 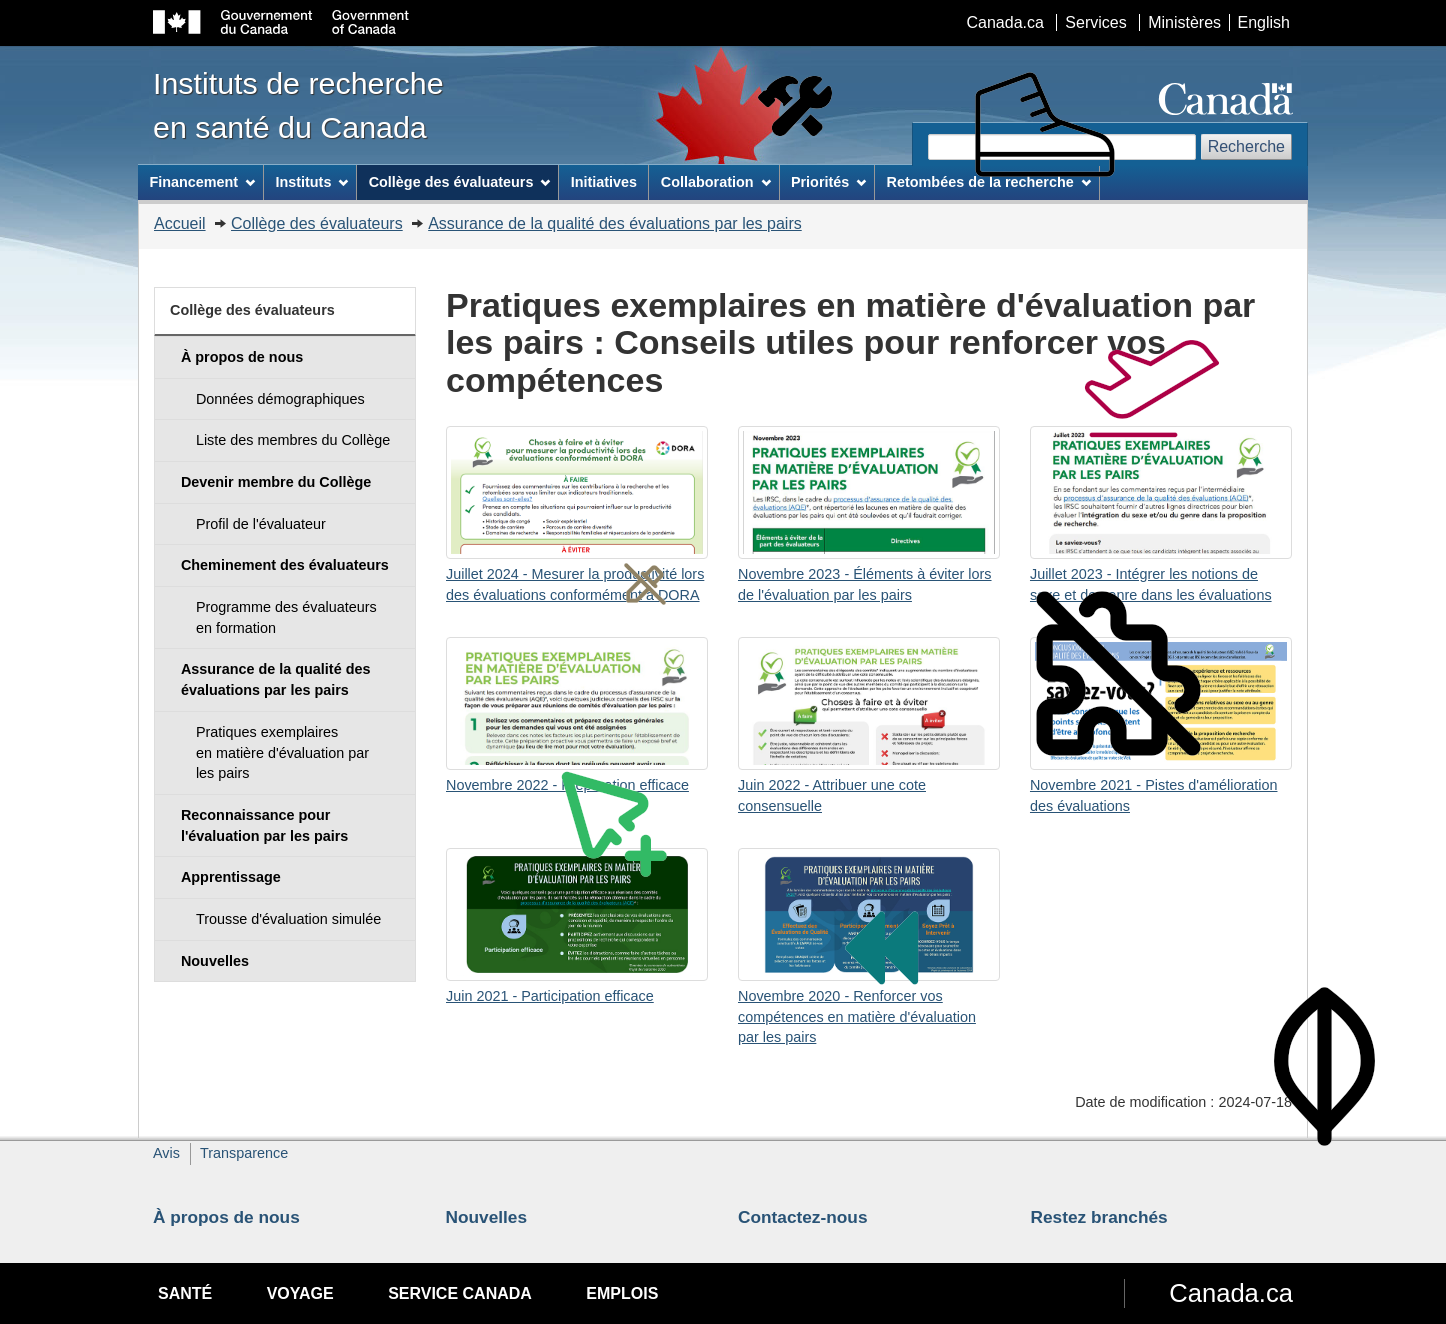 I want to click on access settings or configuration options, so click(x=795, y=106).